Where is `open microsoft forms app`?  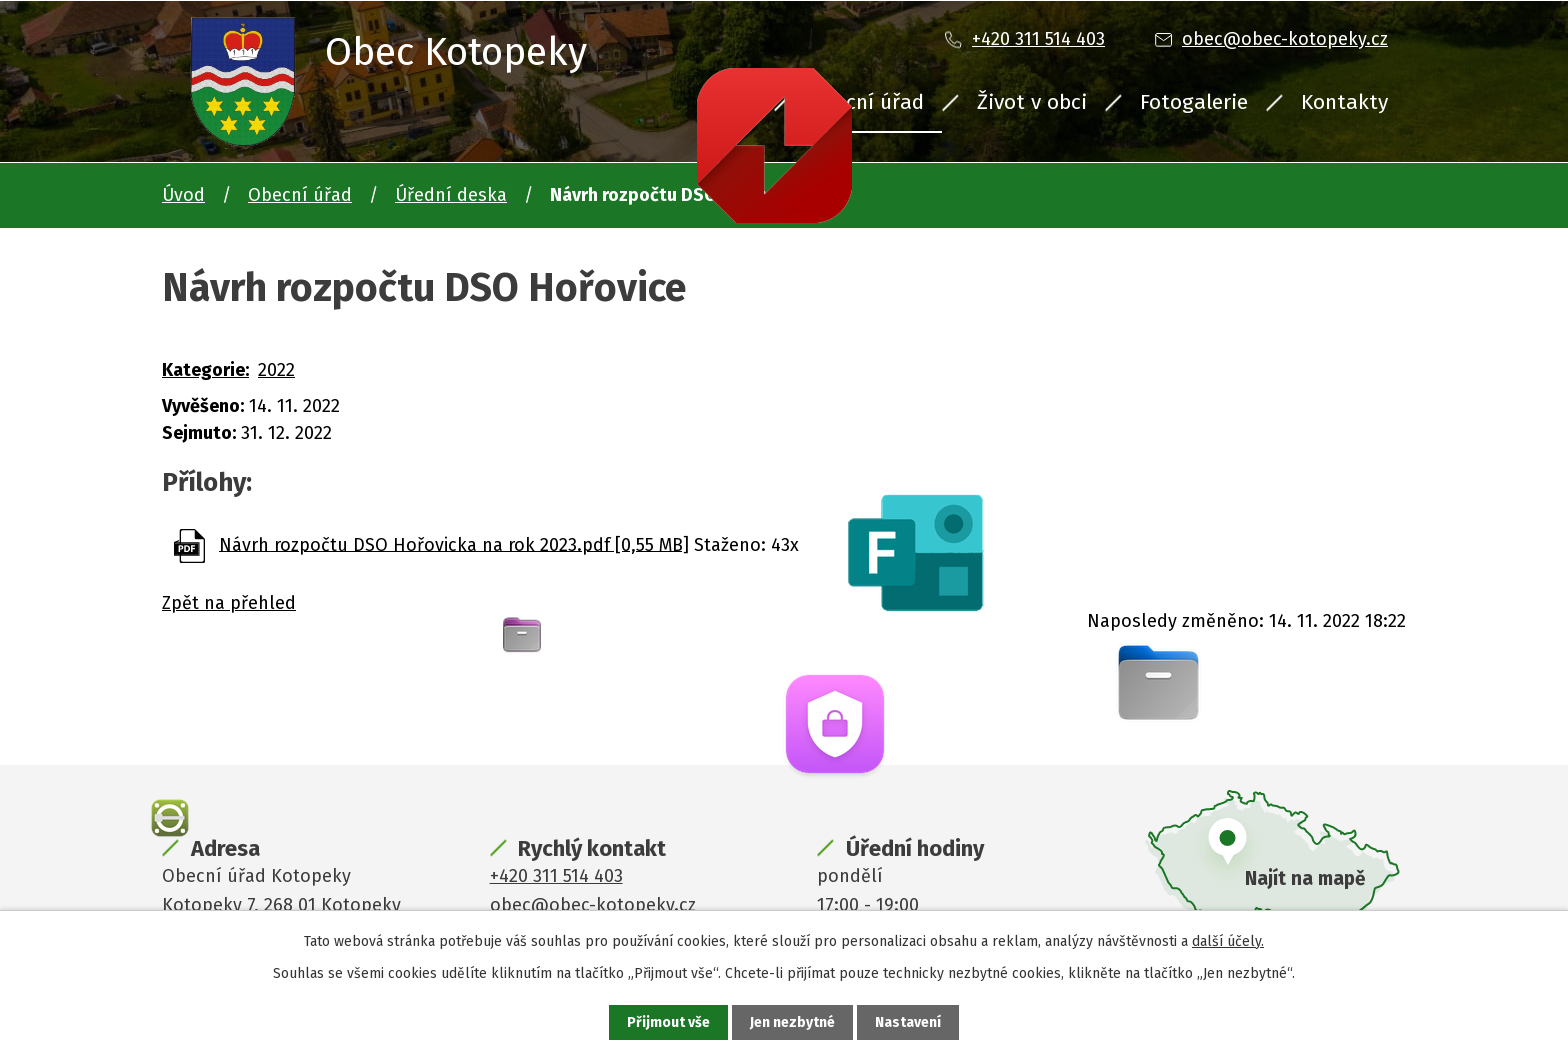 open microsoft forms app is located at coordinates (915, 553).